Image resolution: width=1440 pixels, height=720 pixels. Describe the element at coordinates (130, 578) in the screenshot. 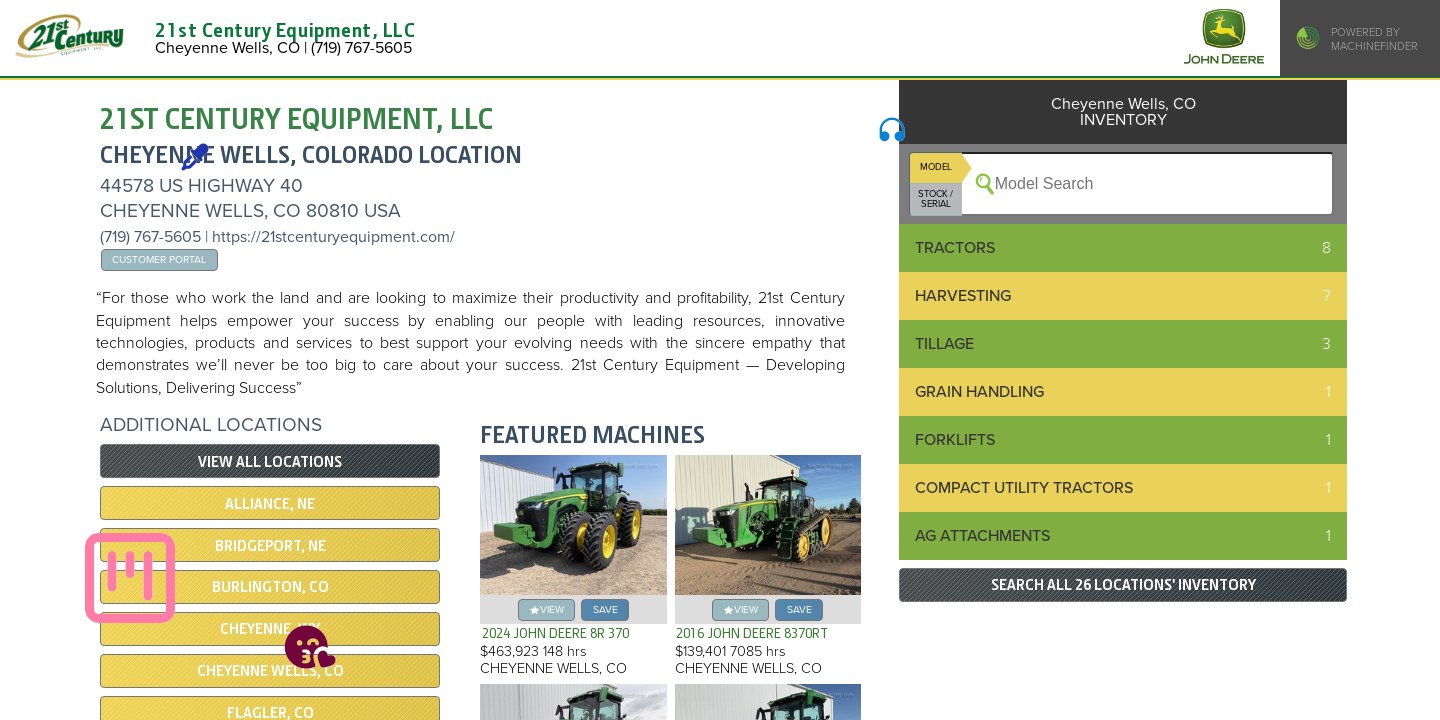

I see `open kanban board view` at that location.